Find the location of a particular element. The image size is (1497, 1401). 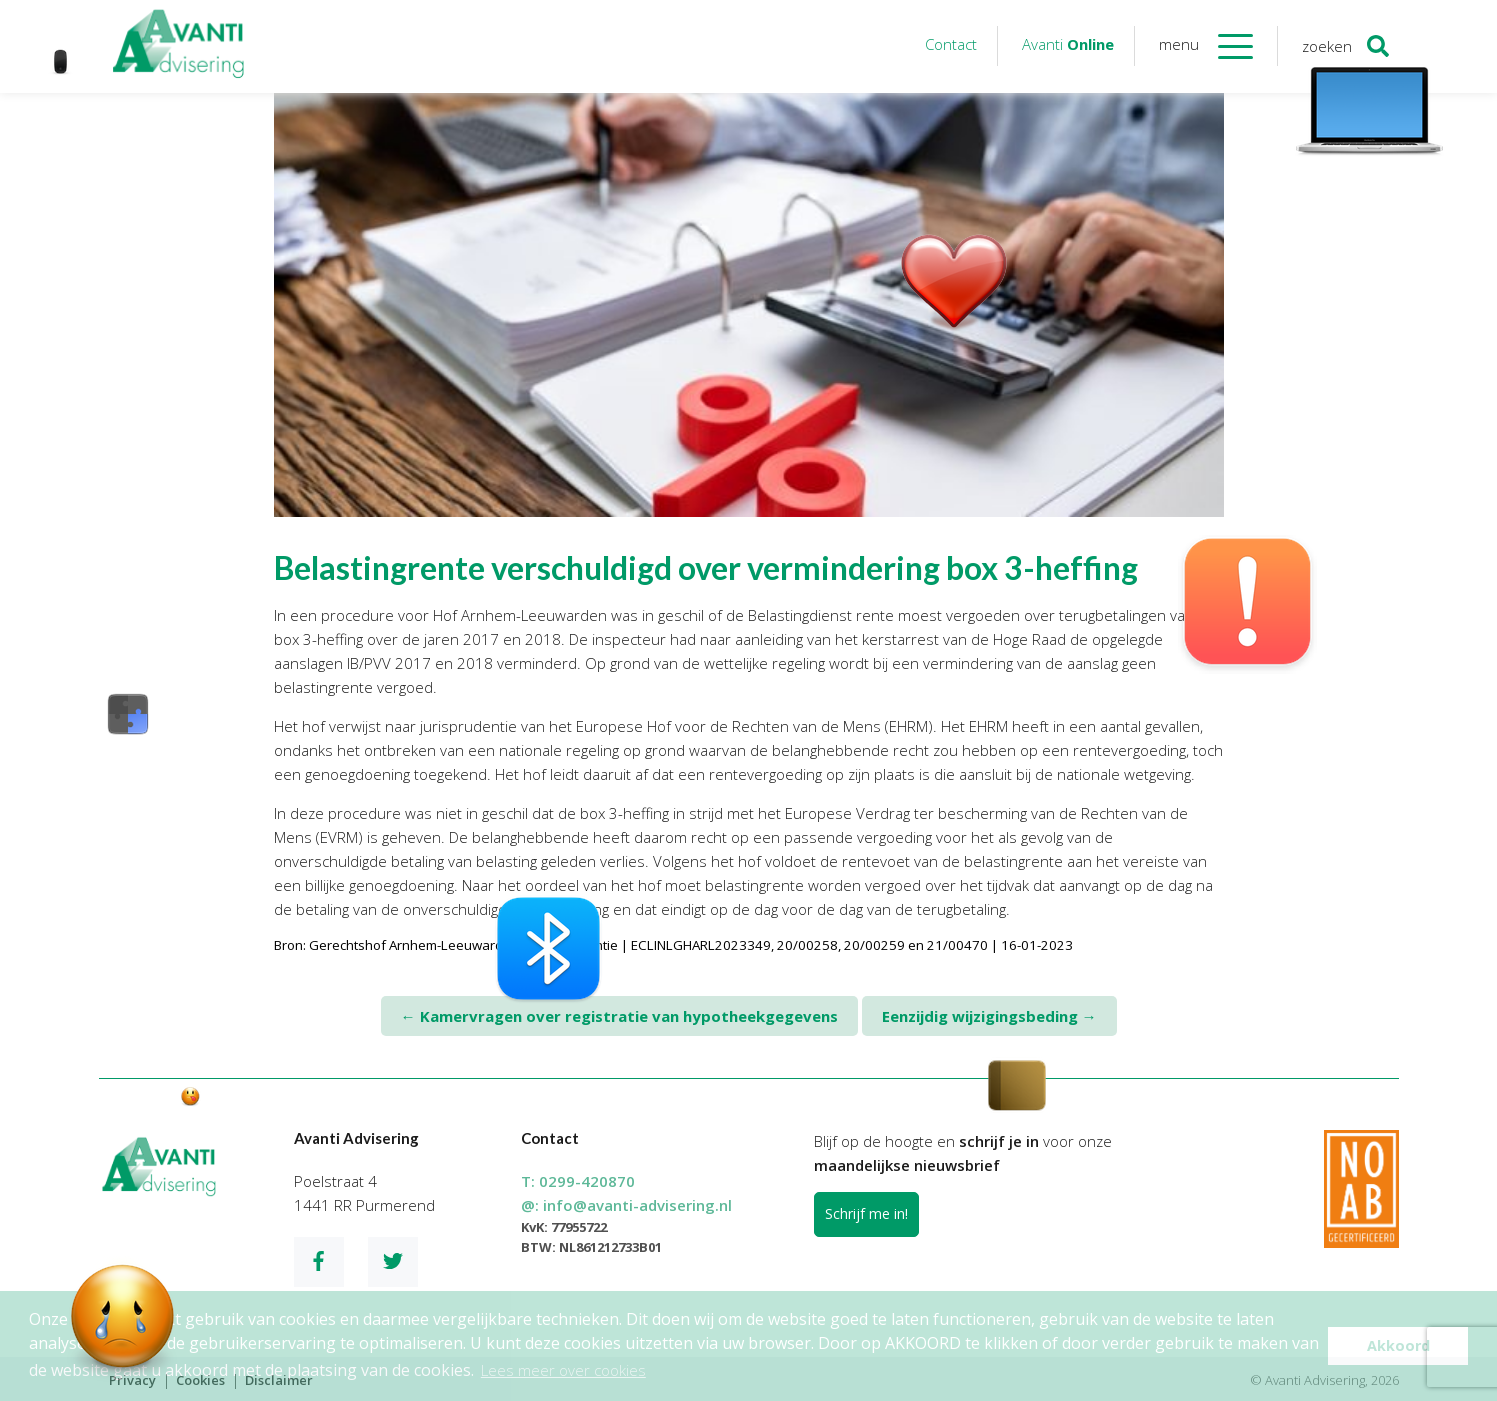

represents this macbook pro in system settings is located at coordinates (1369, 108).